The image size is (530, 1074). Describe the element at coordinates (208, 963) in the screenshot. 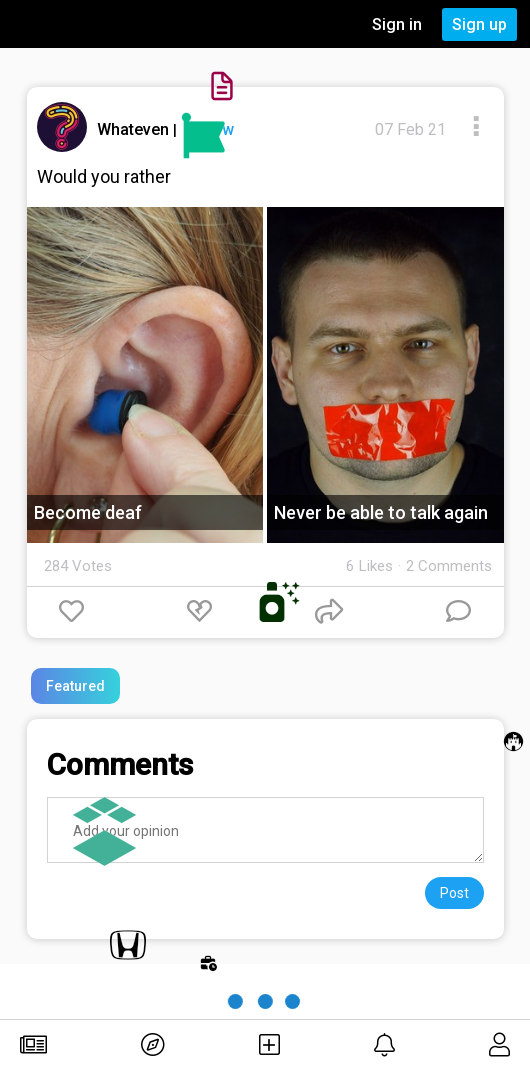

I see `view business hours or schedule` at that location.